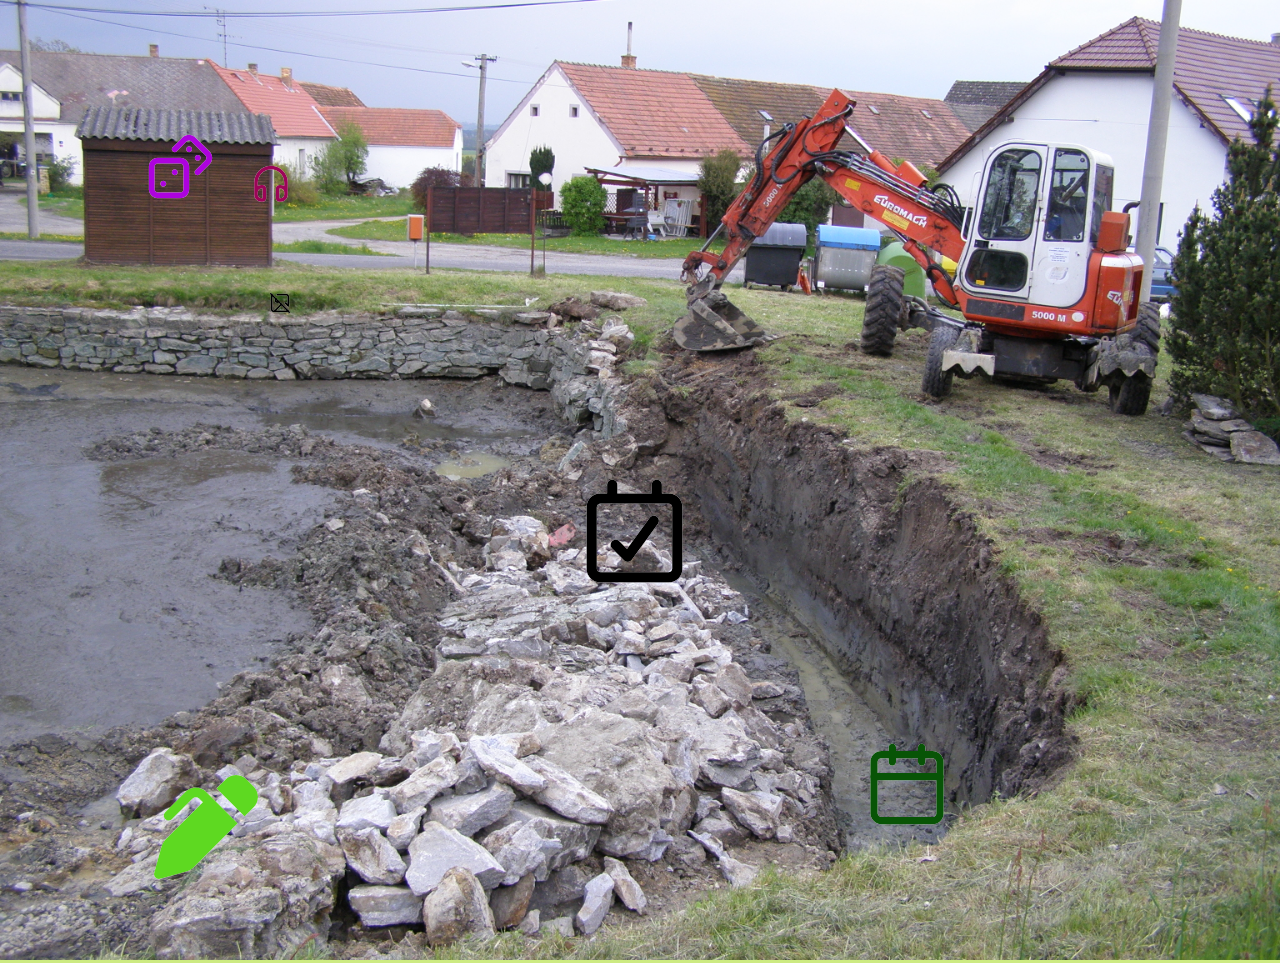 This screenshot has width=1280, height=963. Describe the element at coordinates (634, 534) in the screenshot. I see `confirm or complete a scheduled event` at that location.